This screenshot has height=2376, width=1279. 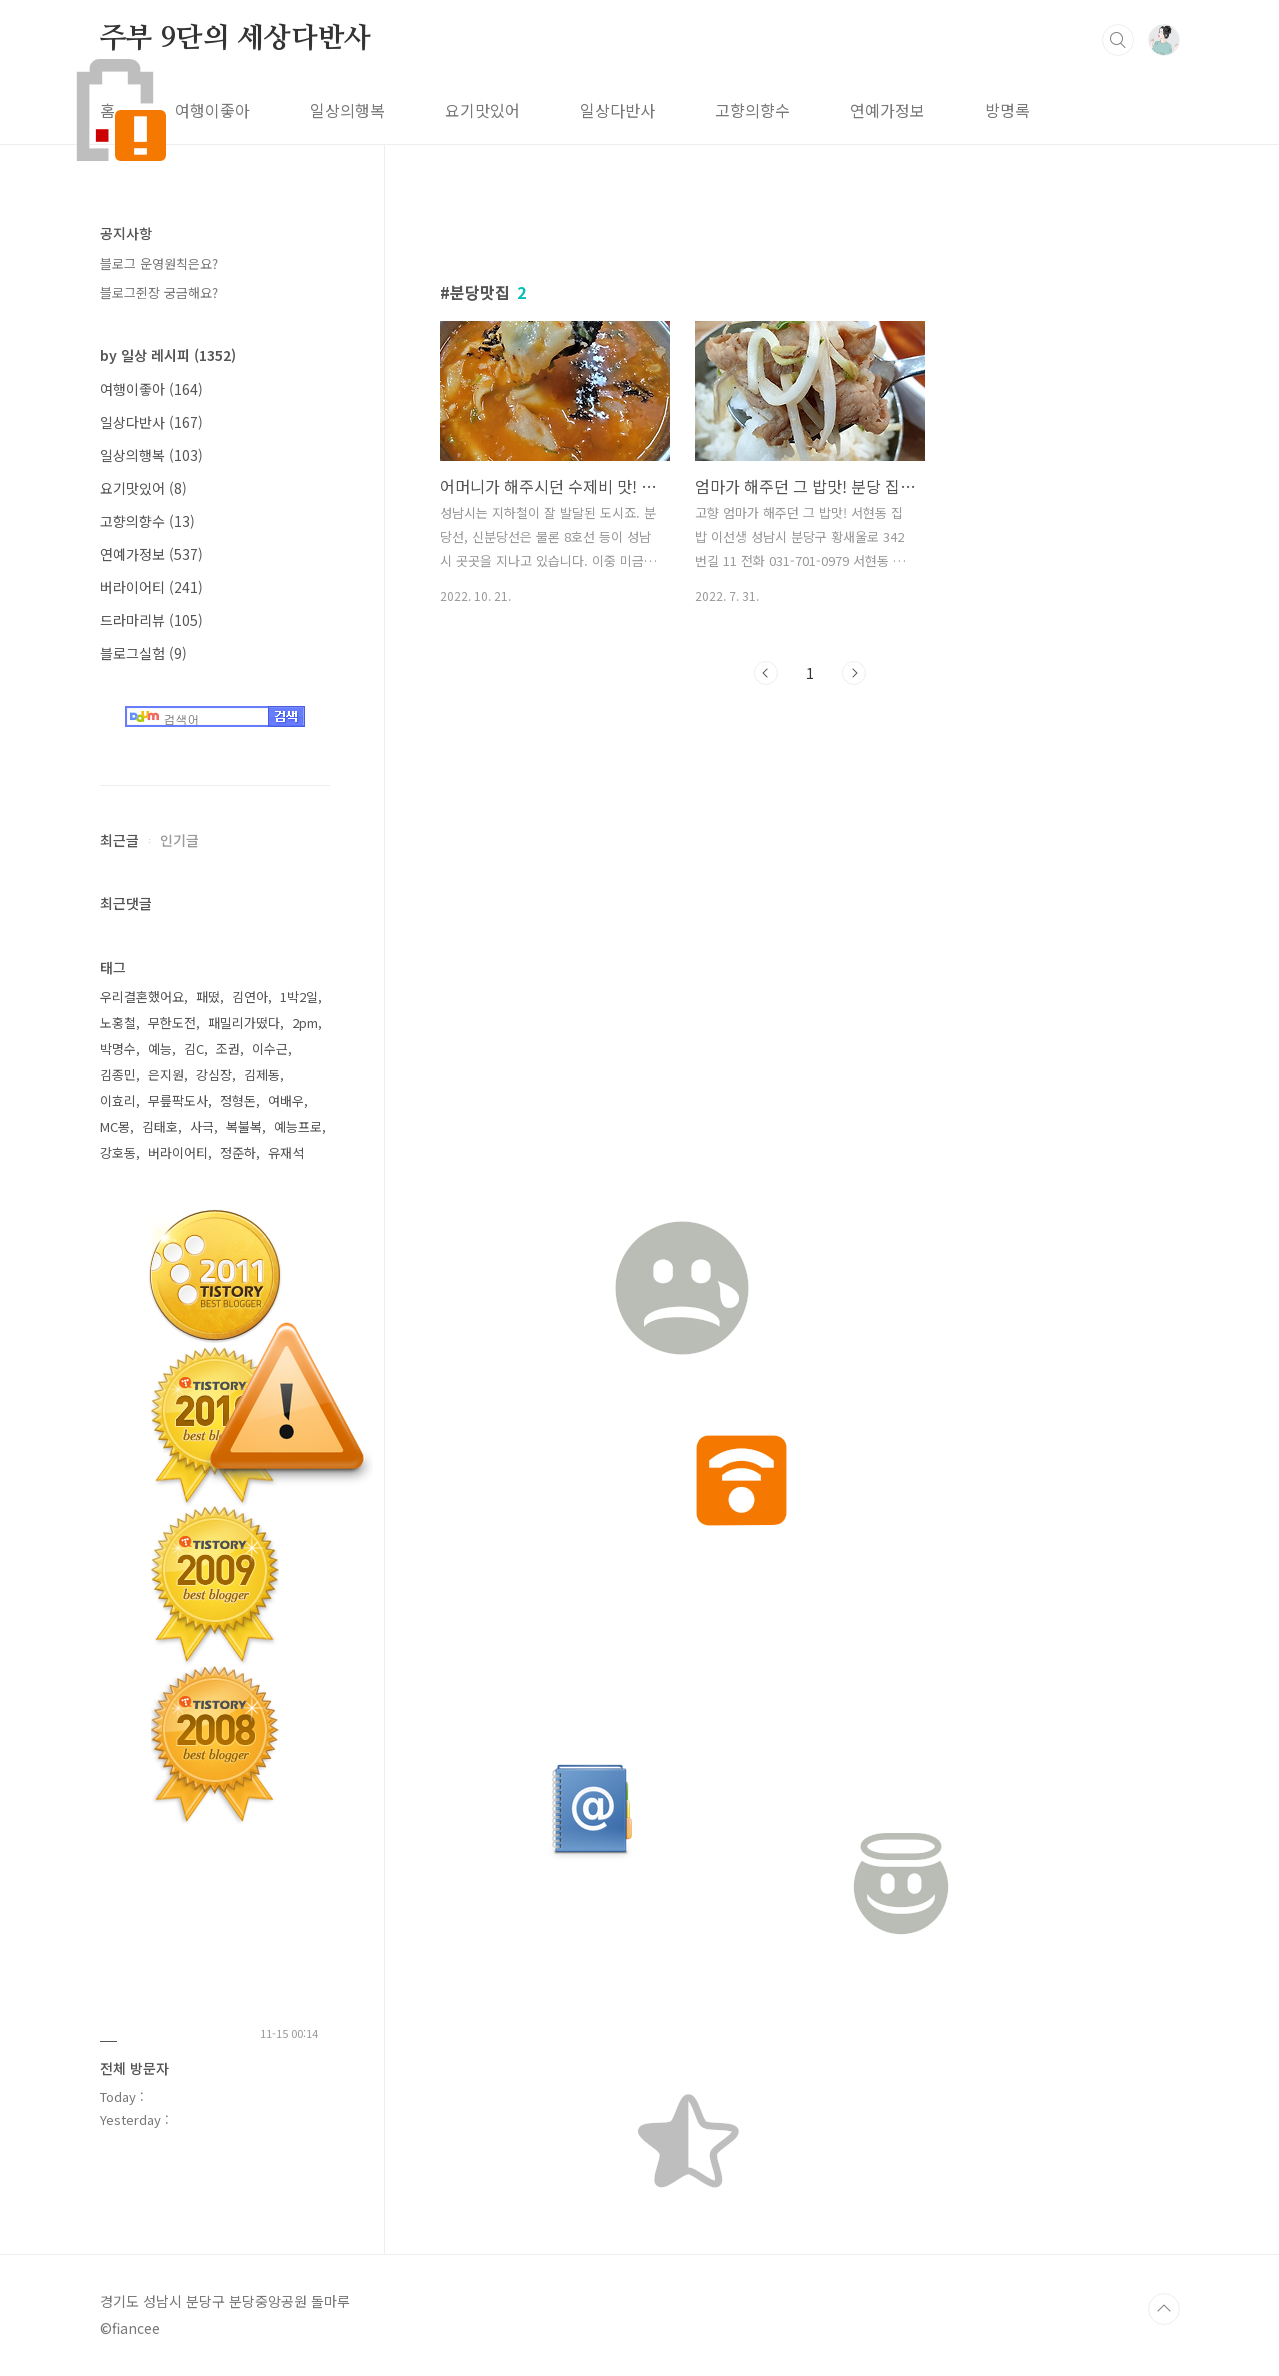 I want to click on insert angel or innocent emoji in chat, so click(x=901, y=1887).